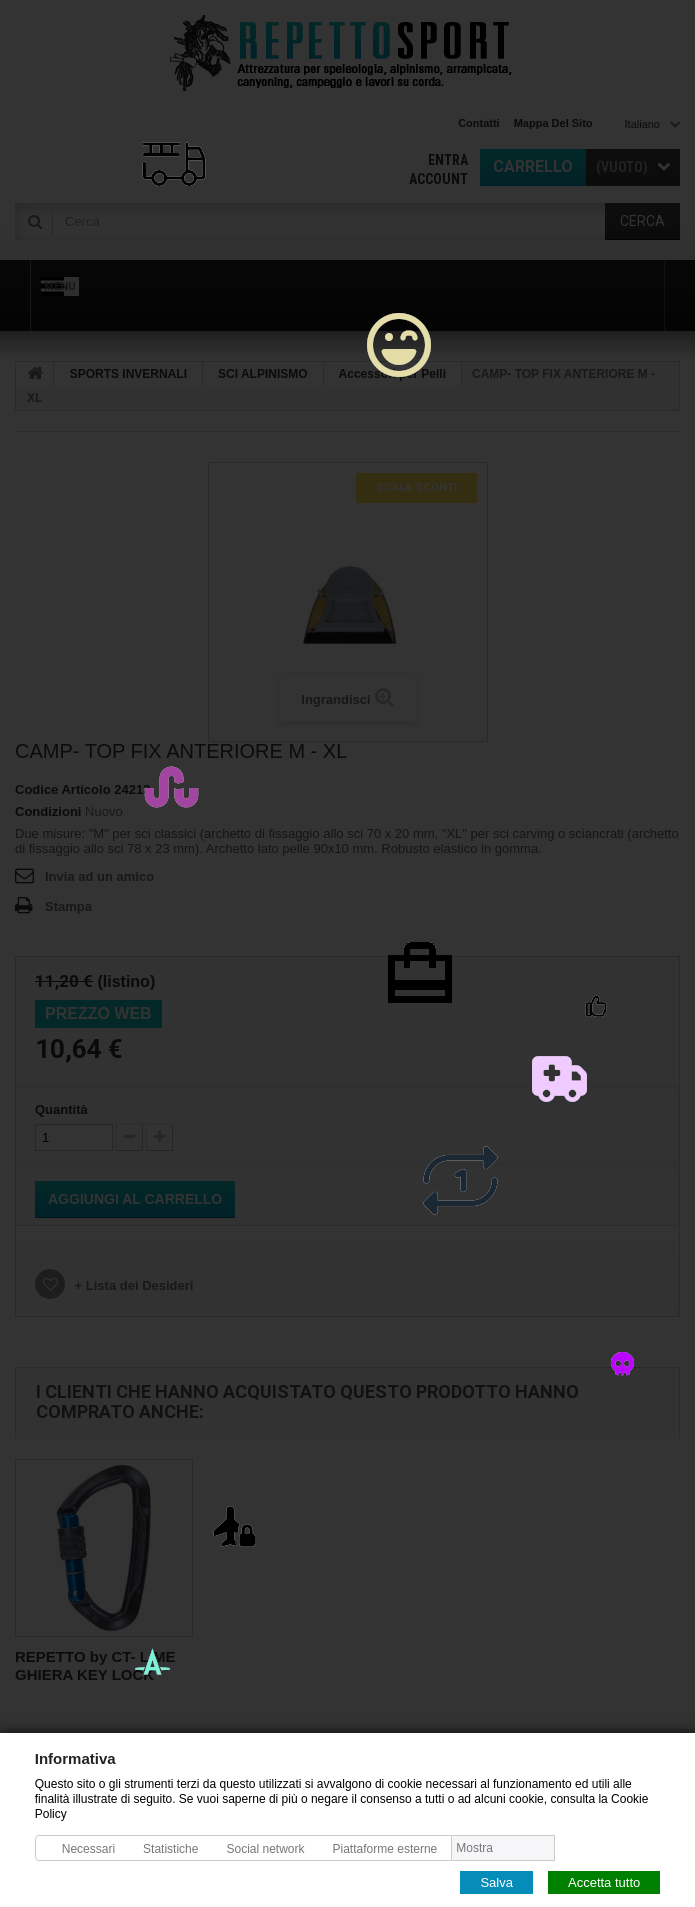  Describe the element at coordinates (399, 345) in the screenshot. I see `add a playful or humorous reaction` at that location.